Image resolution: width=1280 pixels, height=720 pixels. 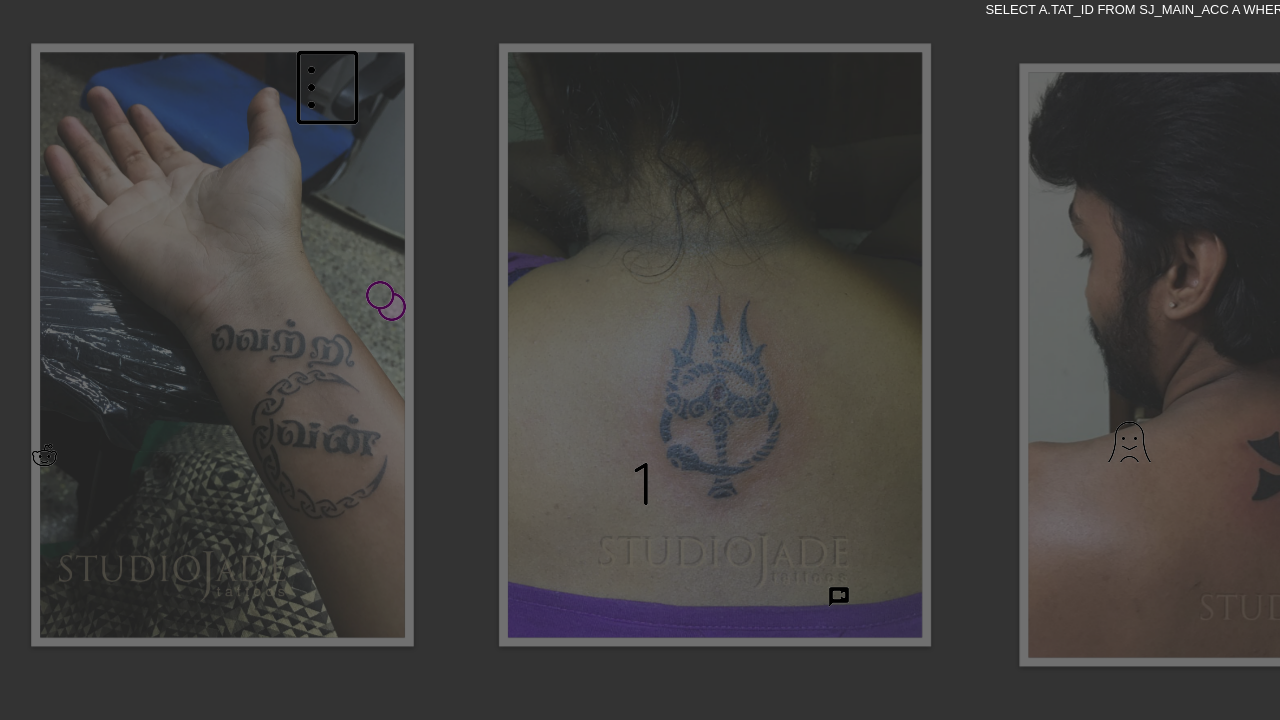 What do you see at coordinates (44, 456) in the screenshot?
I see `open the Reddit app` at bounding box center [44, 456].